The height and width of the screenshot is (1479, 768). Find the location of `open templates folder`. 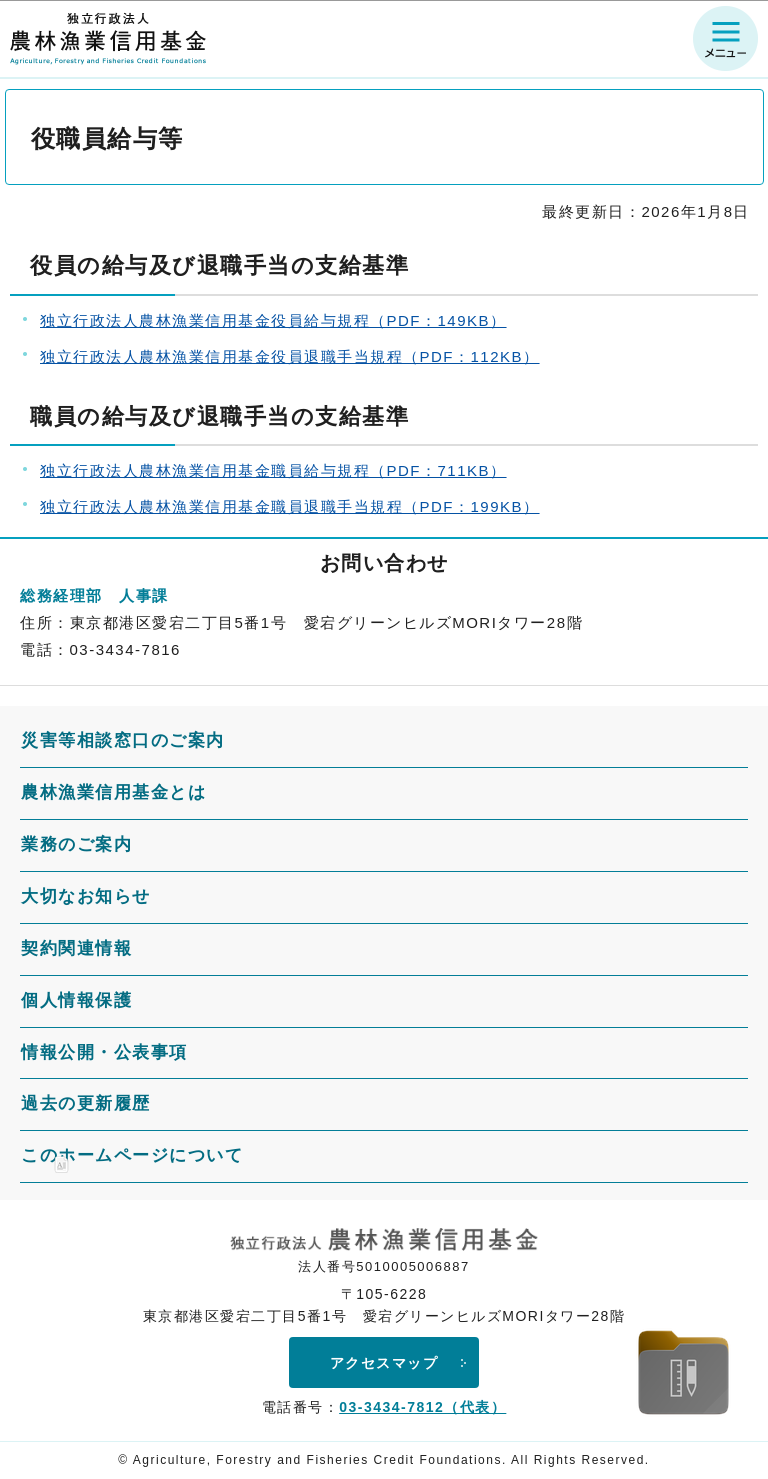

open templates folder is located at coordinates (683, 1372).